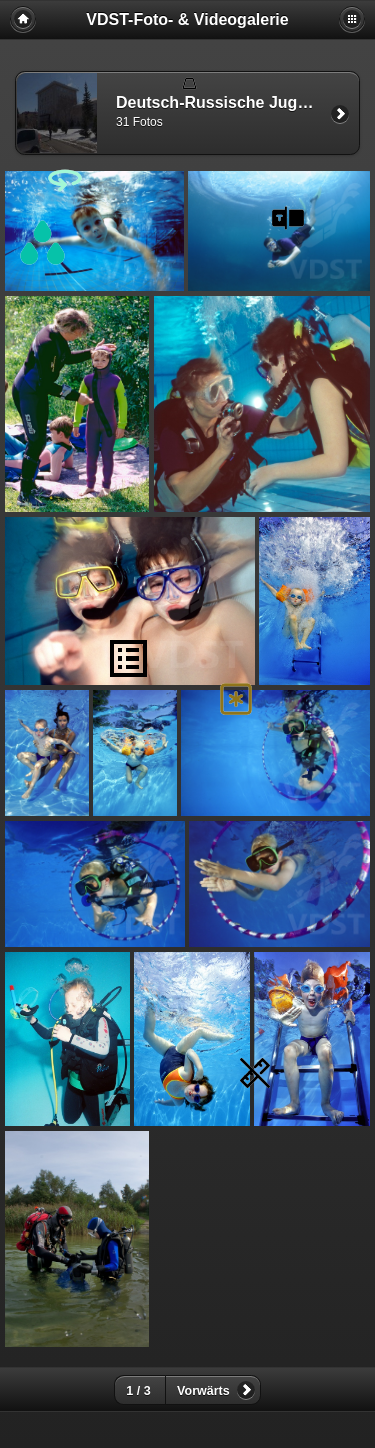  Describe the element at coordinates (42, 242) in the screenshot. I see `adjust humidity or moisture settings` at that location.